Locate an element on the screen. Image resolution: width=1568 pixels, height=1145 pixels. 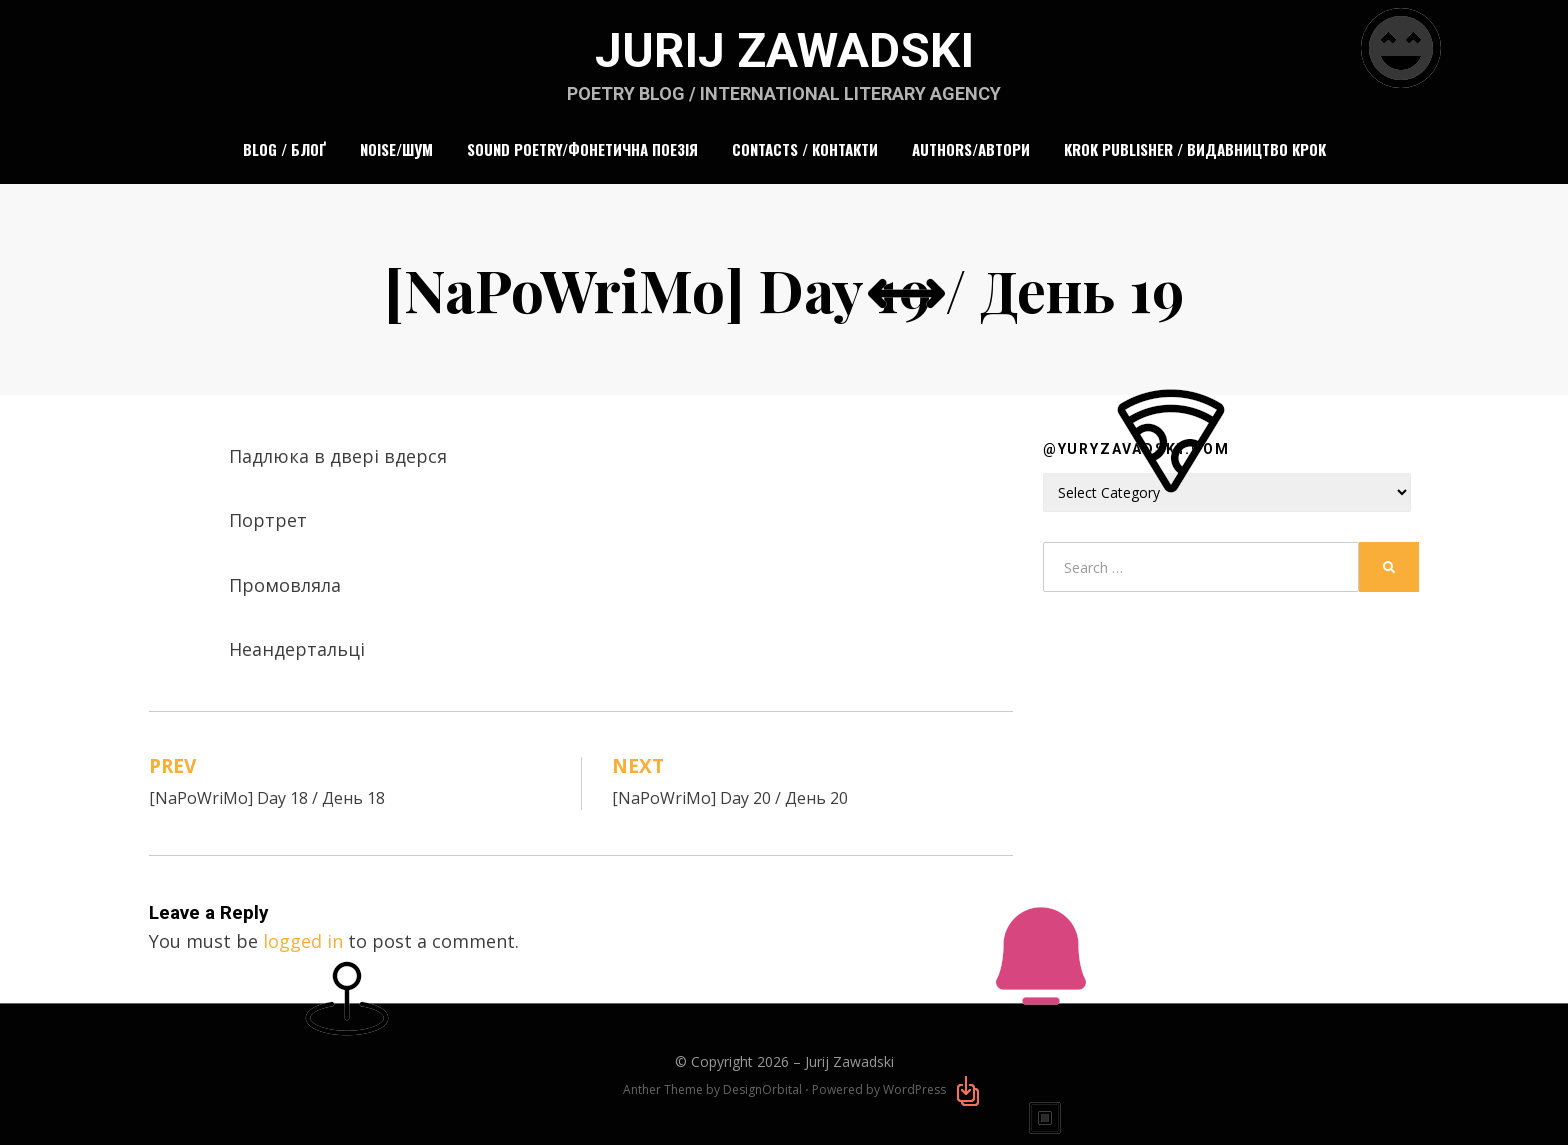
rate your experience as very satisfied is located at coordinates (1401, 48).